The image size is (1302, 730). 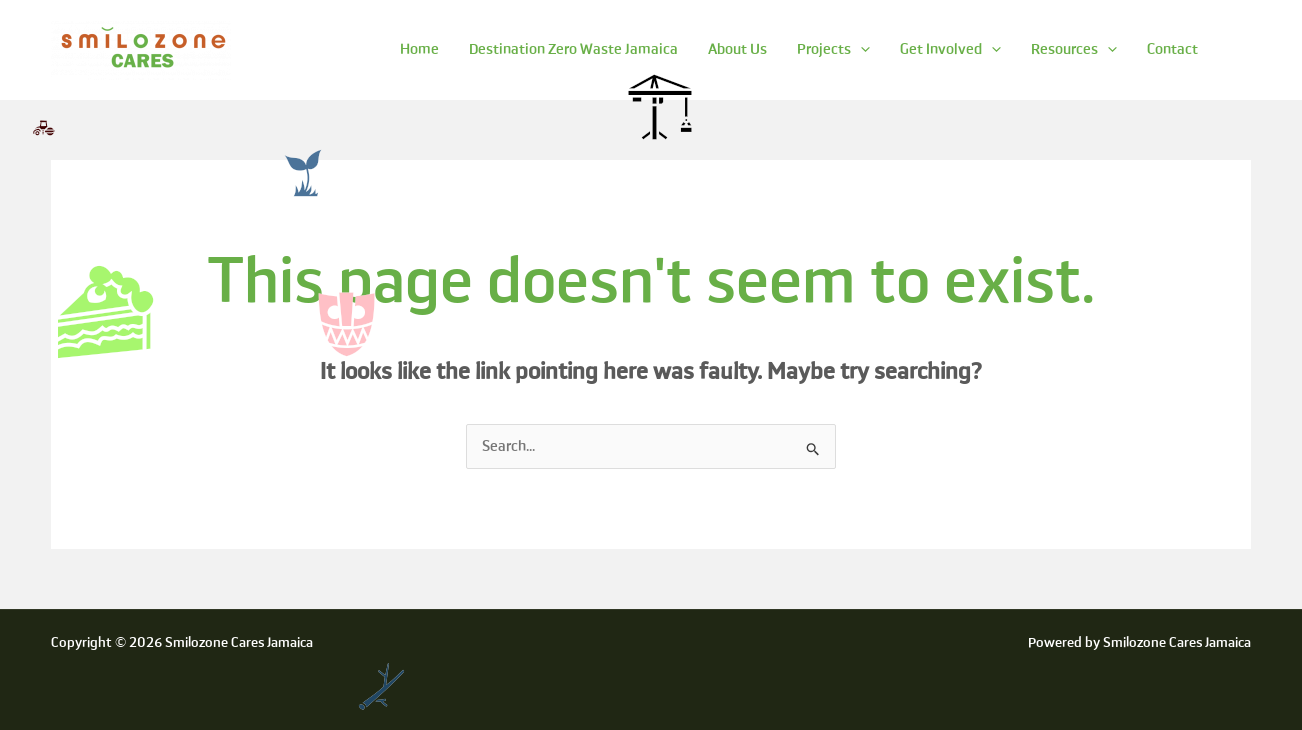 What do you see at coordinates (345, 324) in the screenshot?
I see `access tribal or cultural themed game content` at bounding box center [345, 324].